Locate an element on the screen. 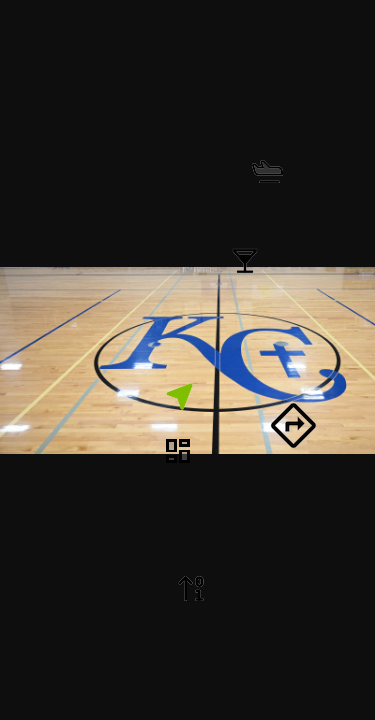  navigate to your current location is located at coordinates (180, 395).